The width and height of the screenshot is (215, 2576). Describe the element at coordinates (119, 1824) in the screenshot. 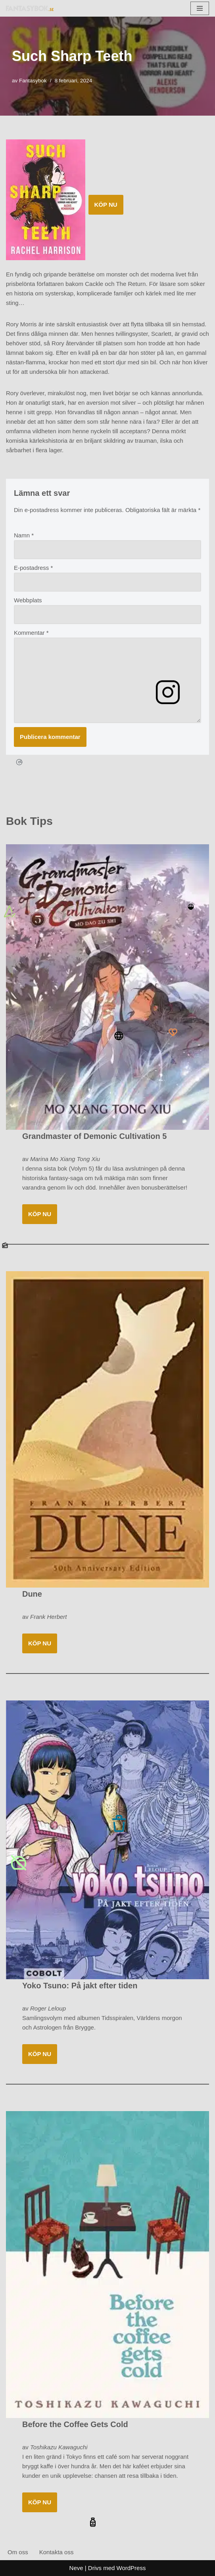

I see `delete this item` at that location.